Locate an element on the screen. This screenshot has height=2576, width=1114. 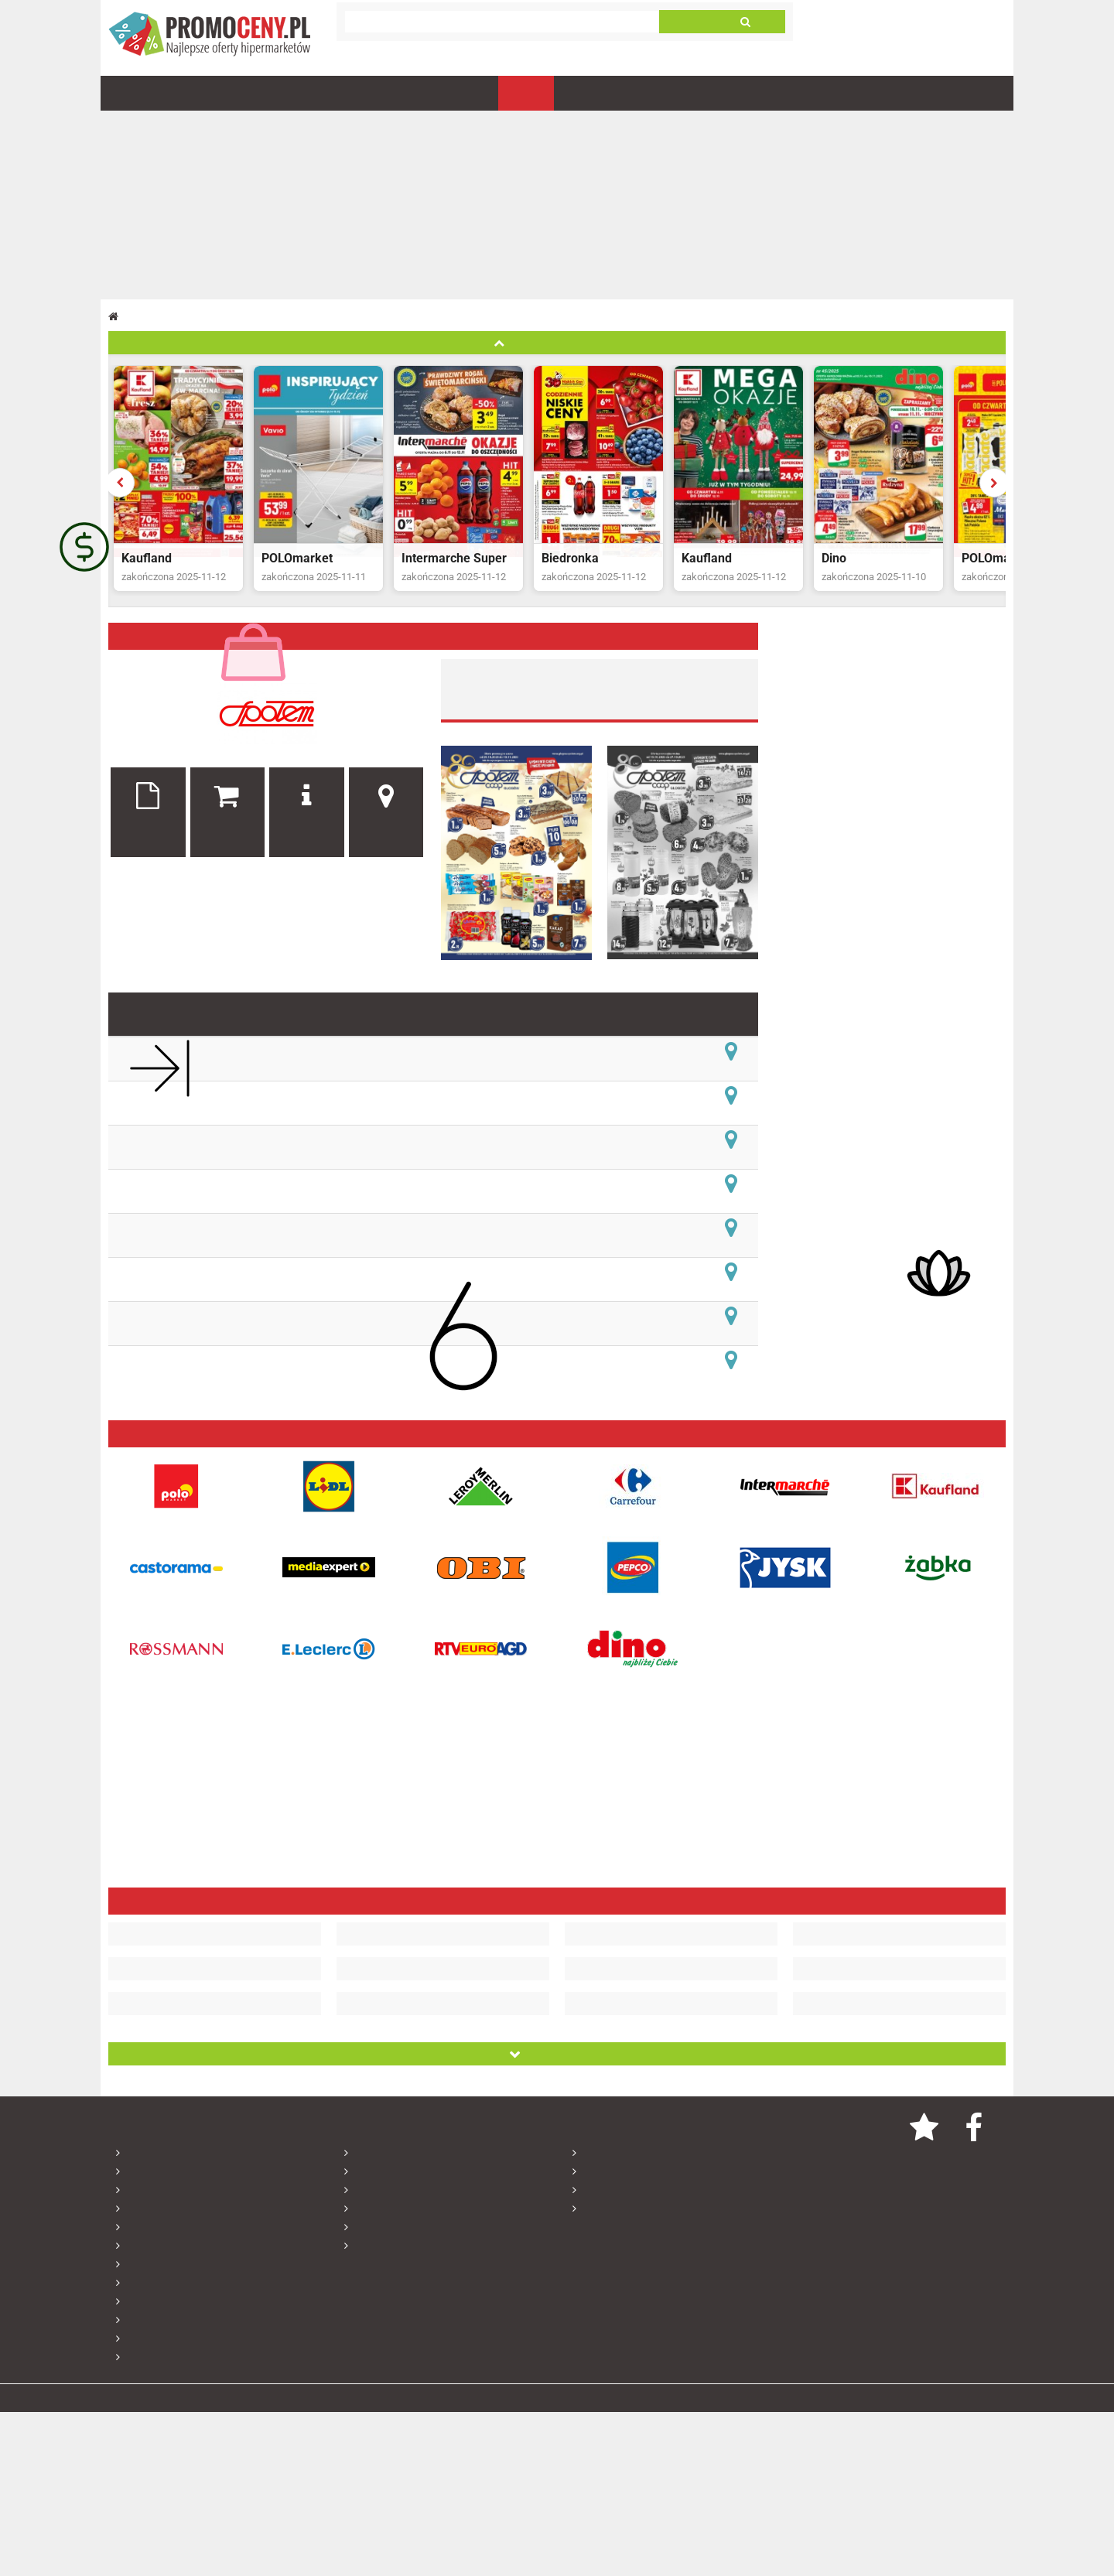
indicates the number six in a list or sequence is located at coordinates (463, 1336).